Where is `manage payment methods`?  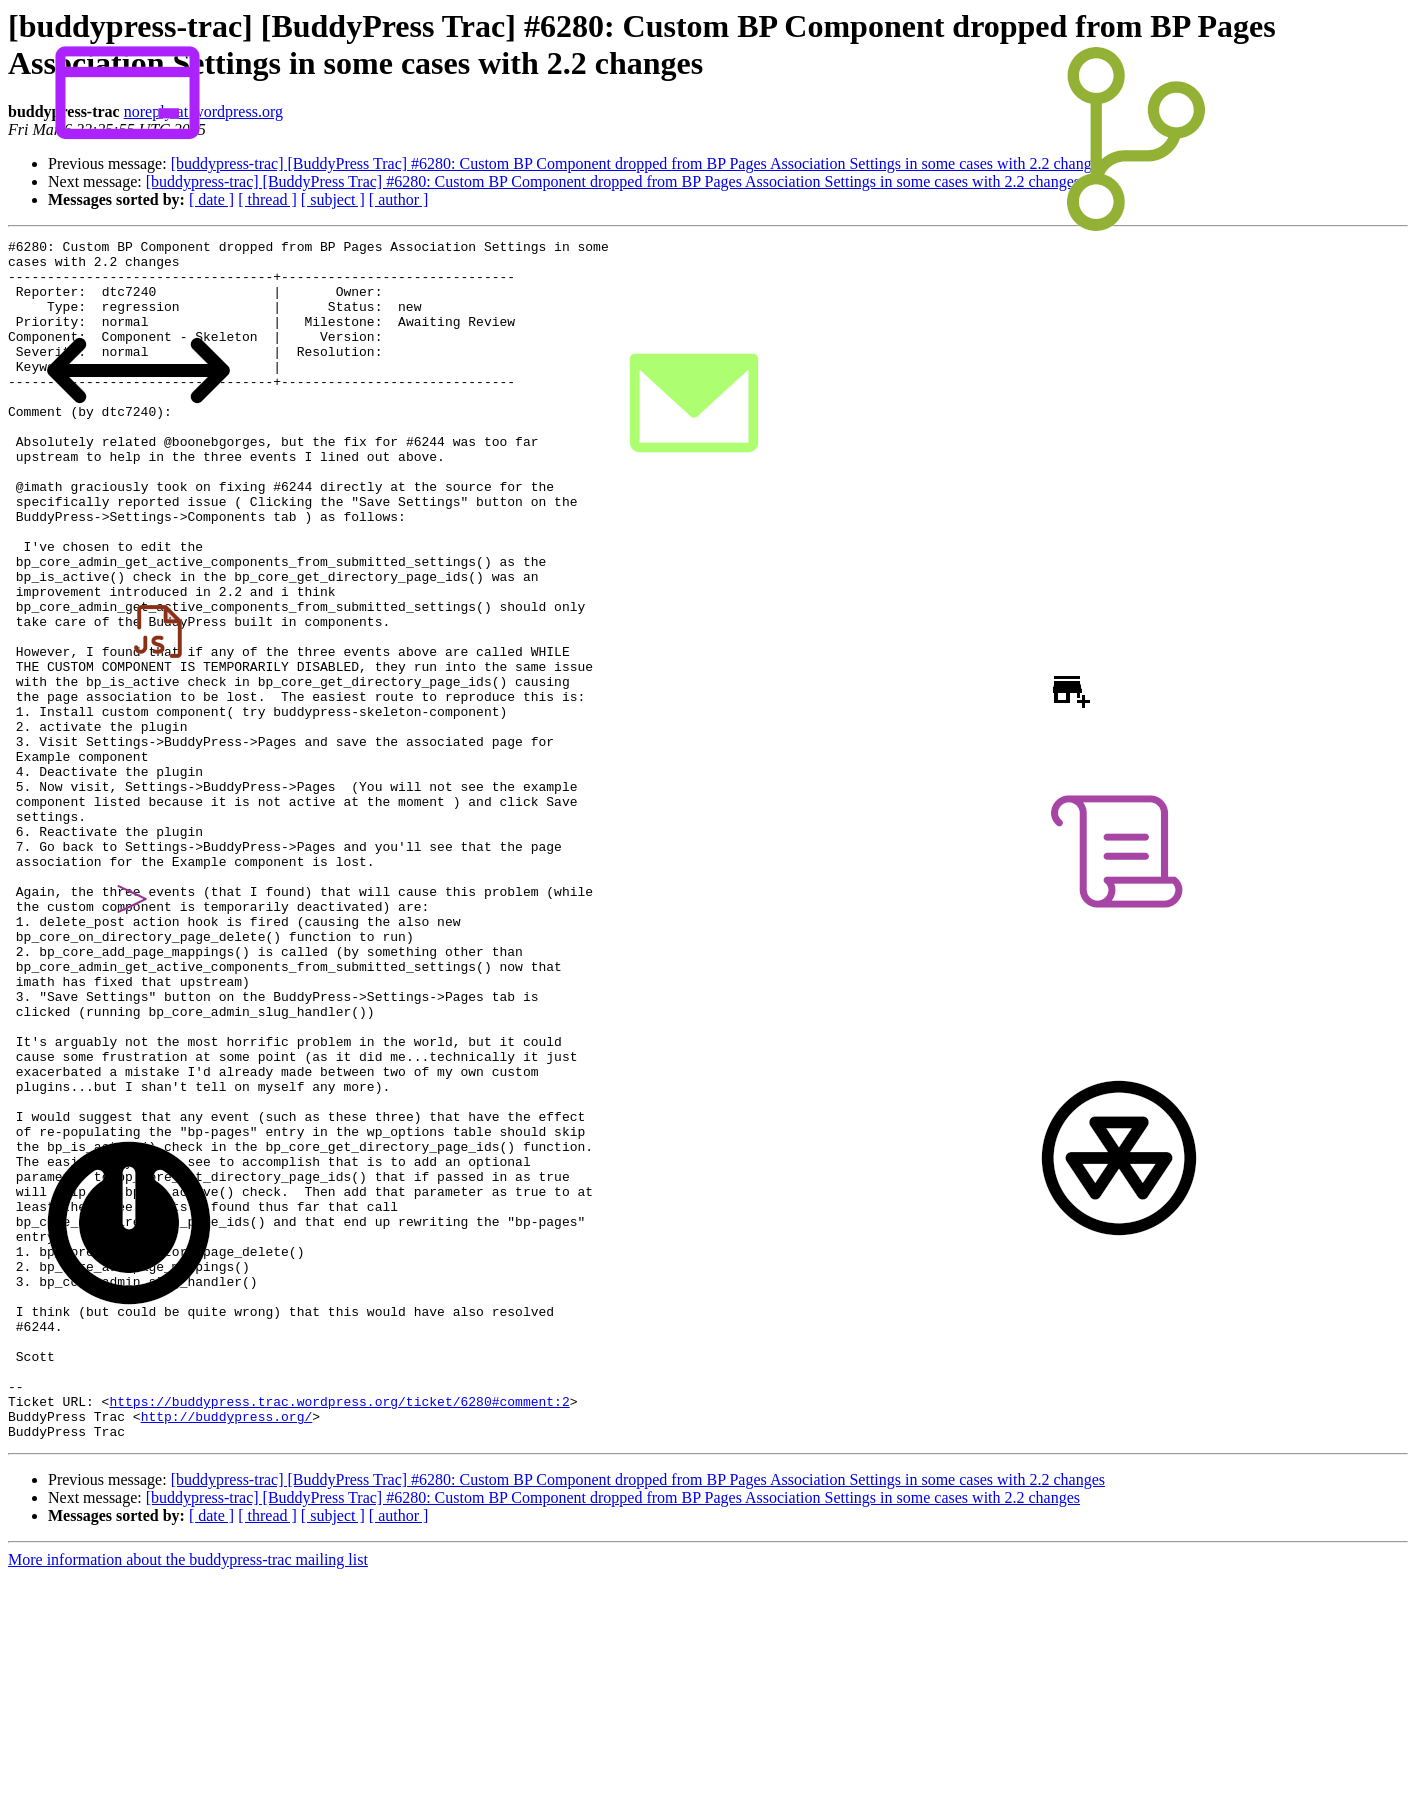
manage payment methods is located at coordinates (127, 87).